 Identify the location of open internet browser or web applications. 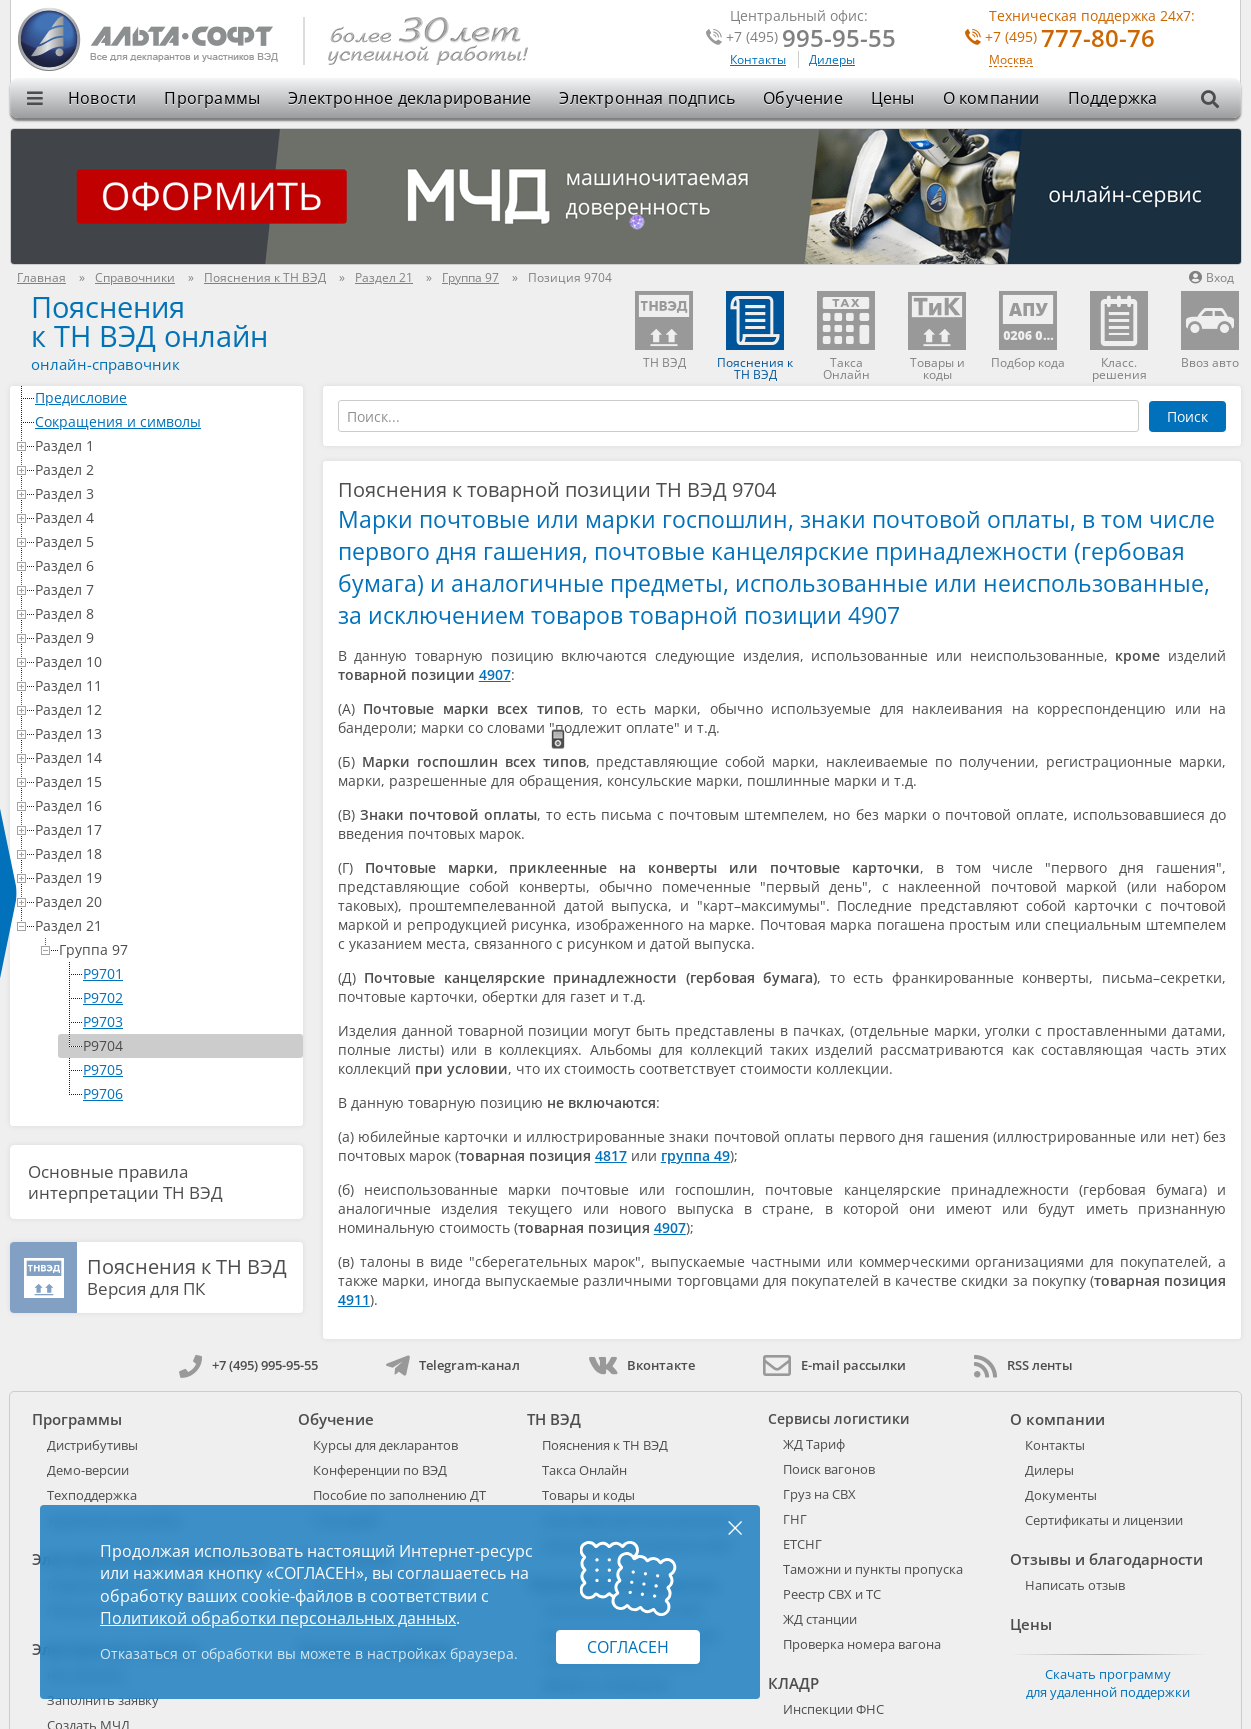
(637, 222).